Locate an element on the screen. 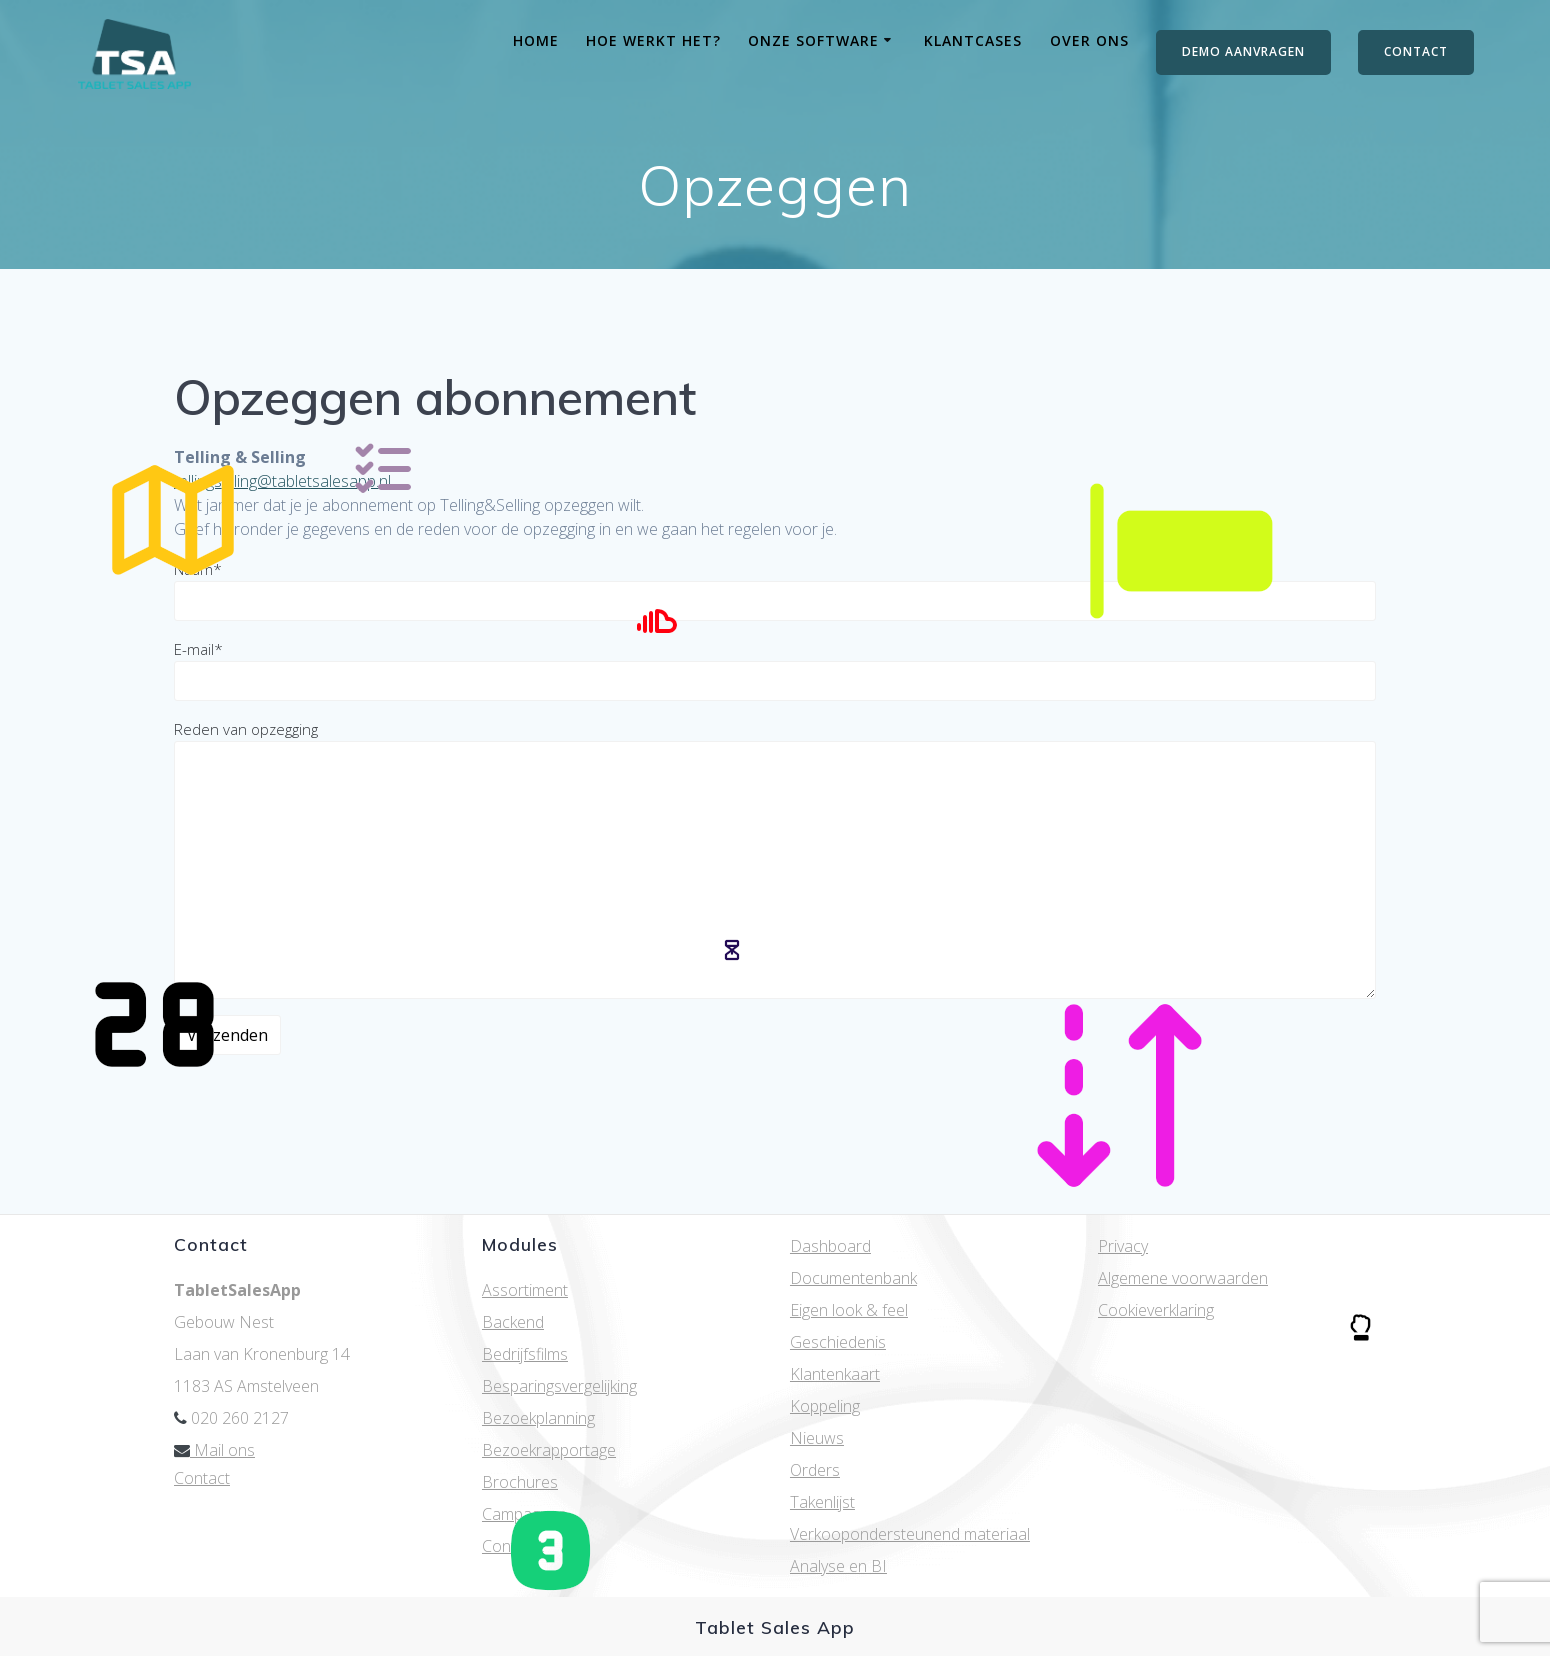 The image size is (1550, 1656). indicates day 28 on a calendar is located at coordinates (154, 1024).